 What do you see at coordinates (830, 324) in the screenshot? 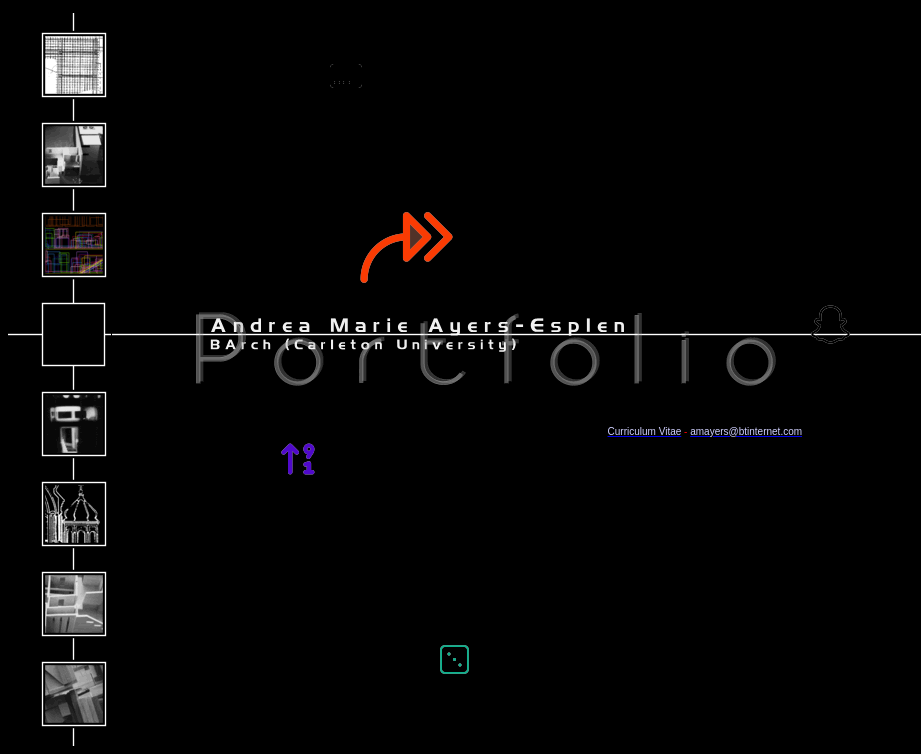
I see `open snapchat app` at bounding box center [830, 324].